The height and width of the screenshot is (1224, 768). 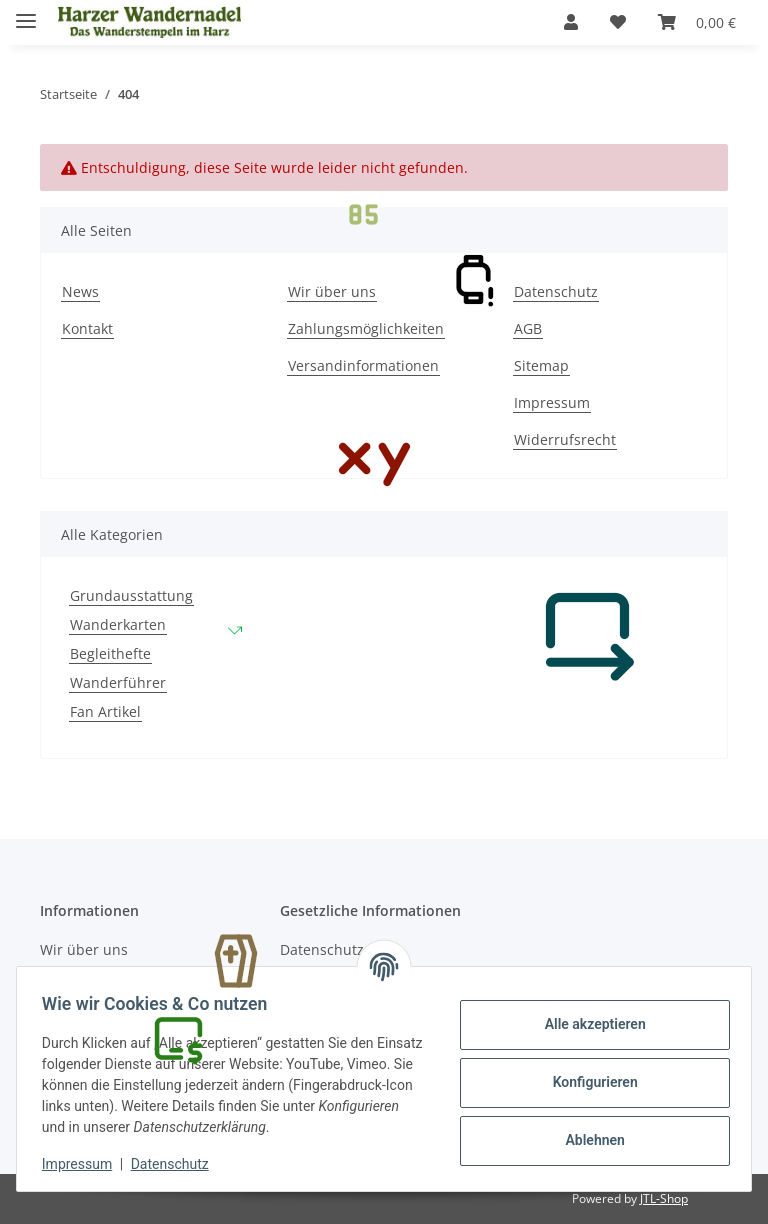 What do you see at coordinates (236, 961) in the screenshot?
I see `indicates deceased or death-related content` at bounding box center [236, 961].